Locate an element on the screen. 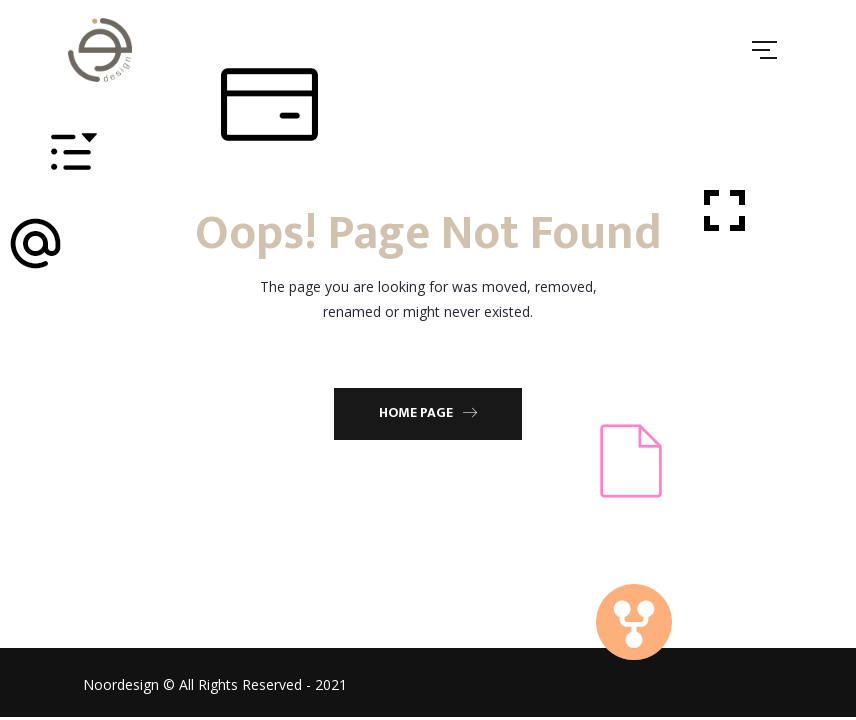 Image resolution: width=856 pixels, height=720 pixels. view or open a file is located at coordinates (631, 461).